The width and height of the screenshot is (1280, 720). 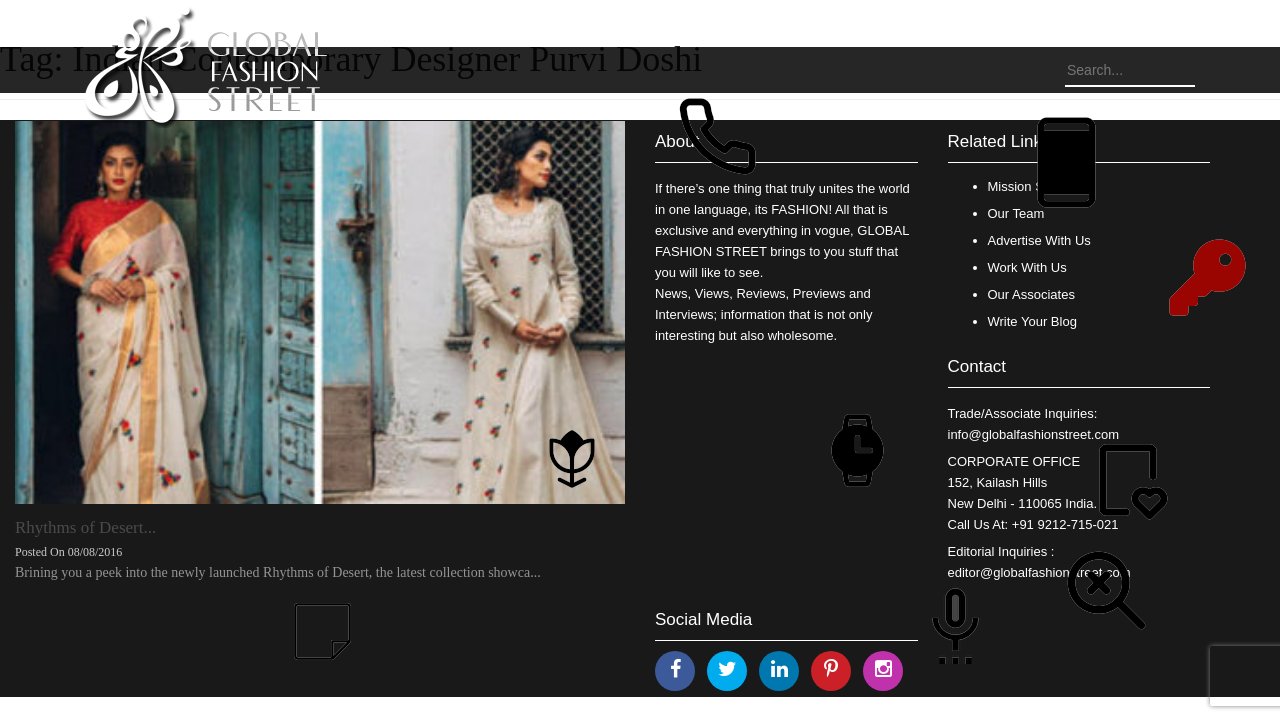 What do you see at coordinates (1066, 162) in the screenshot?
I see `view mobile device settings` at bounding box center [1066, 162].